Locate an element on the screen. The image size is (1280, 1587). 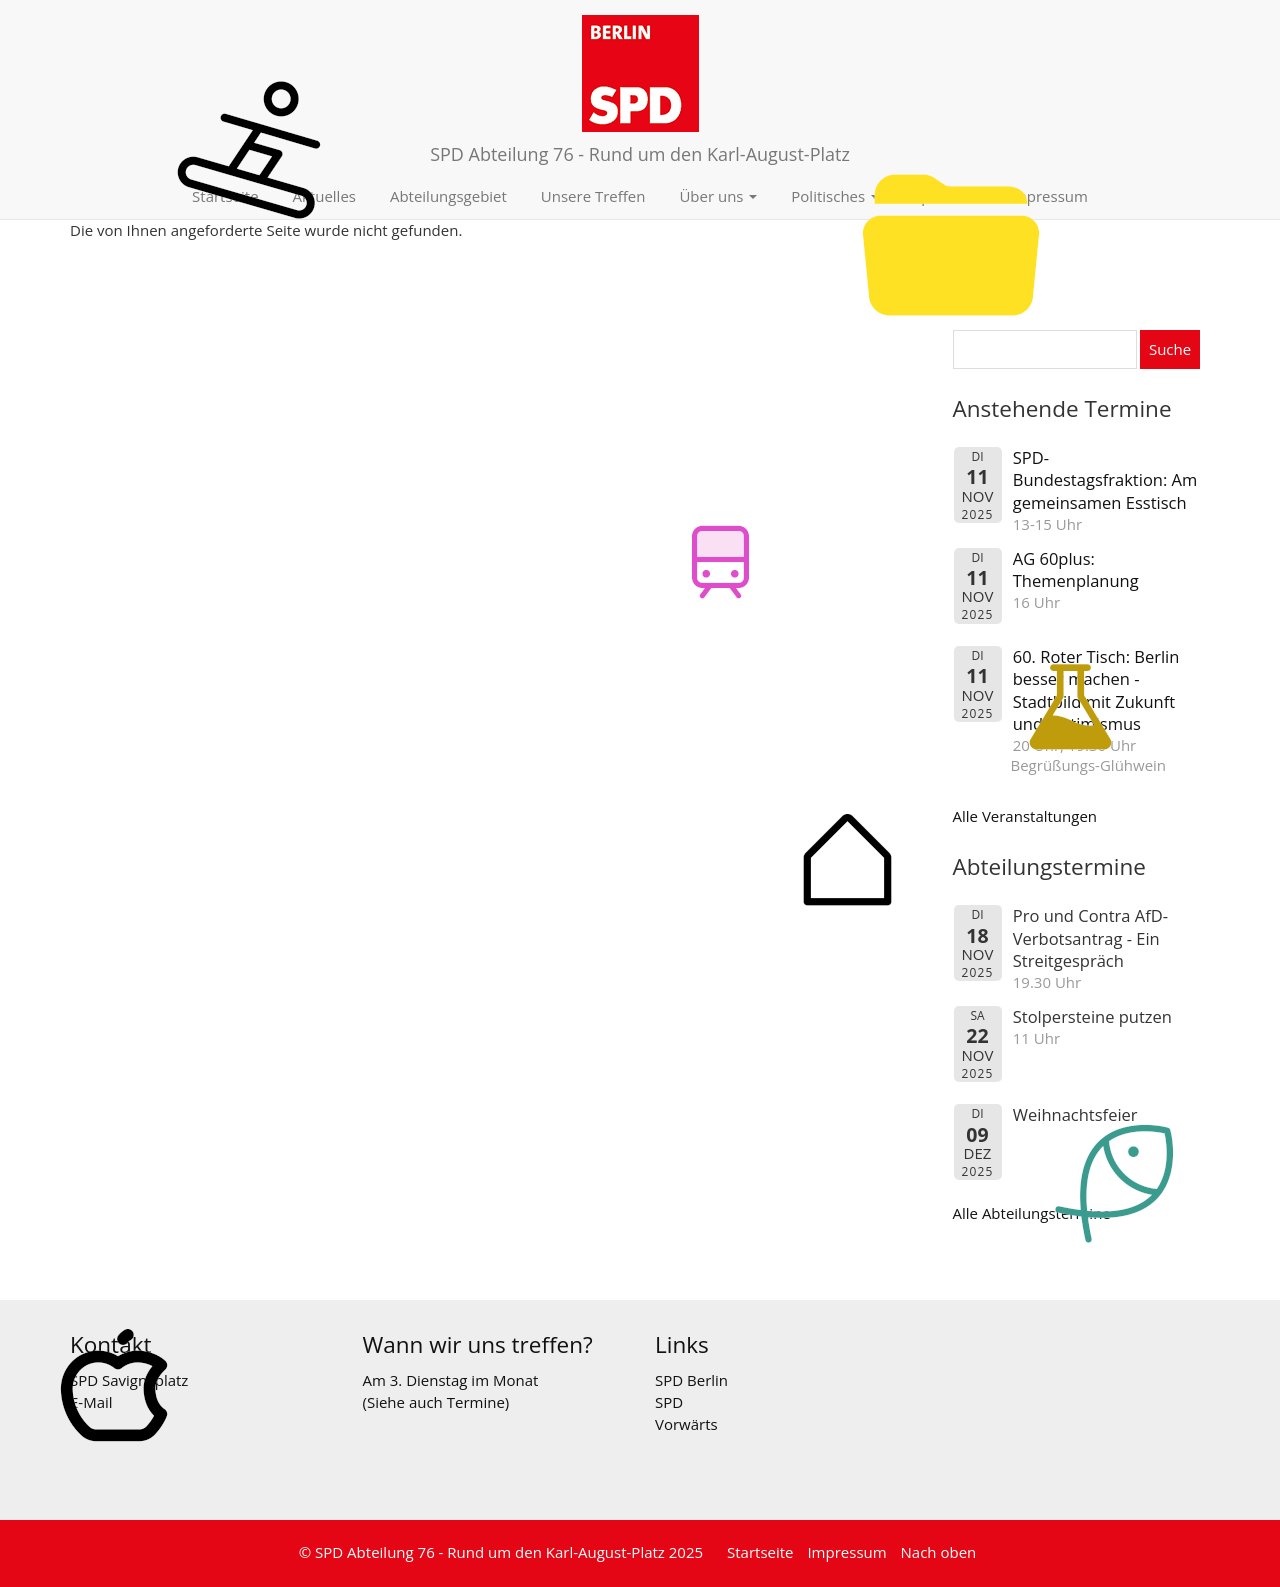
access fishing or aquatic content is located at coordinates (1118, 1179).